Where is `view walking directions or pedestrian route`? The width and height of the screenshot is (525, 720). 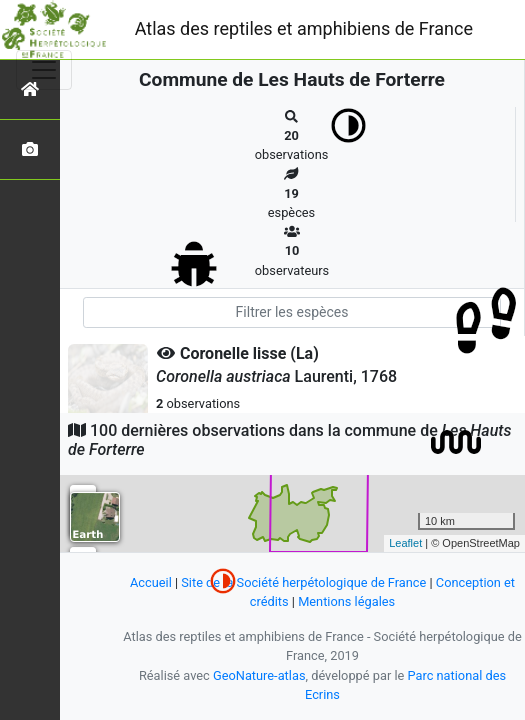 view walking directions or pedestrian route is located at coordinates (484, 321).